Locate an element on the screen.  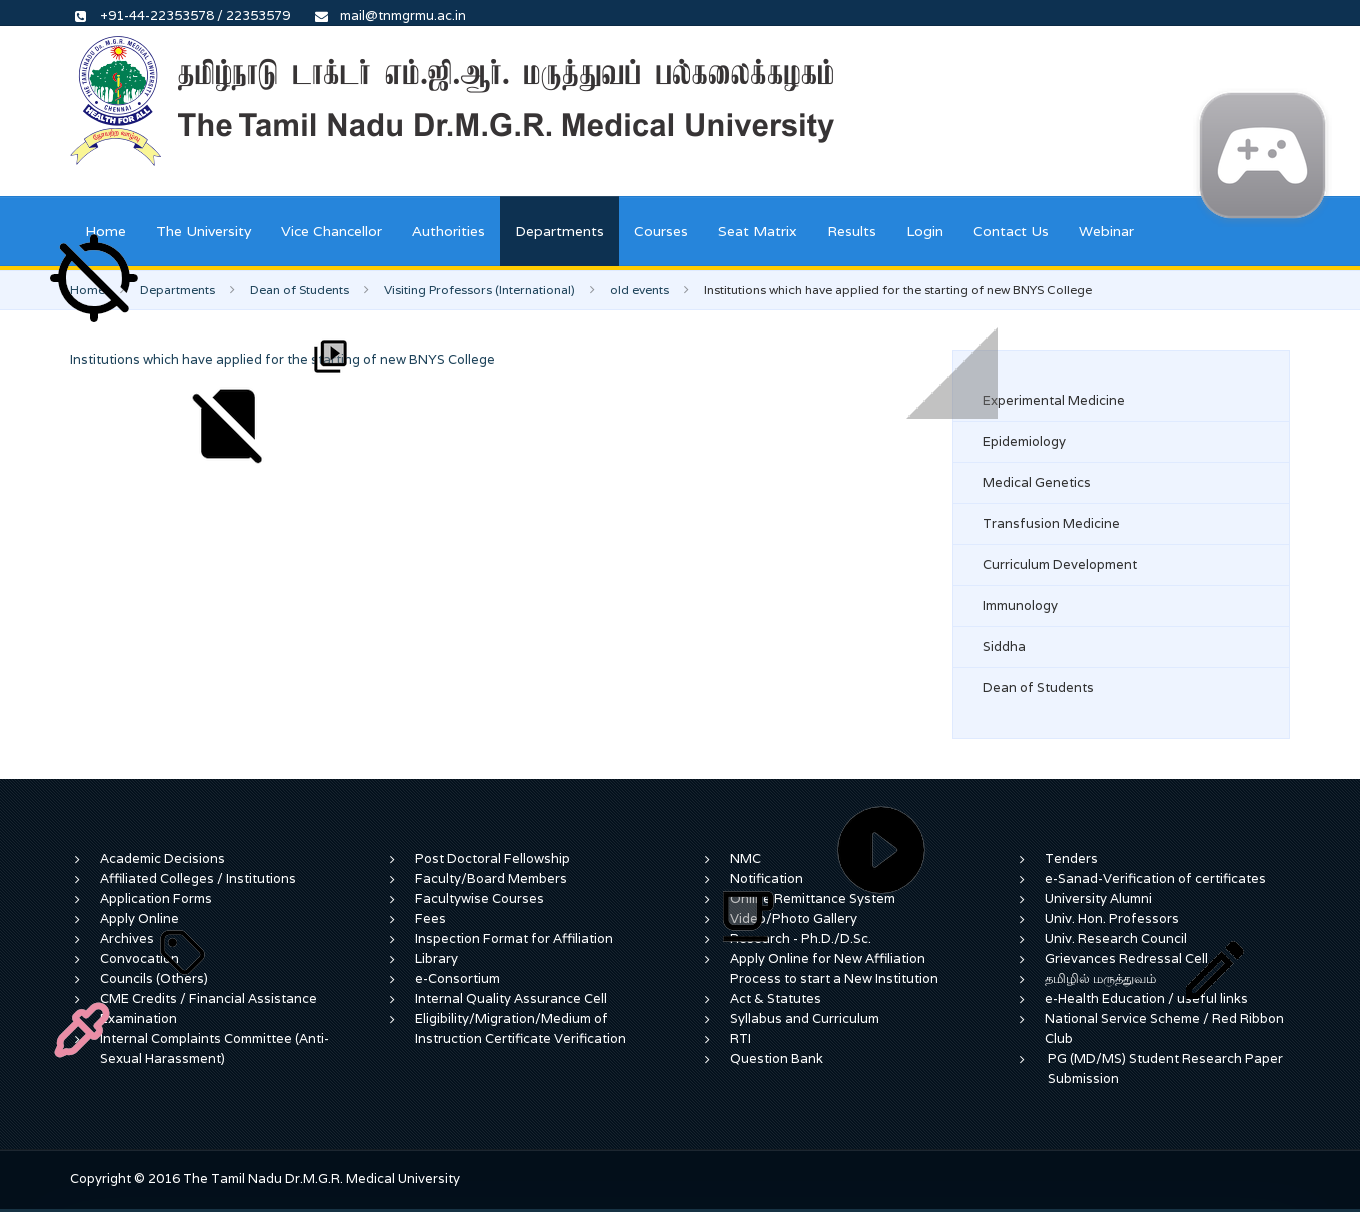
access your video library is located at coordinates (330, 356).